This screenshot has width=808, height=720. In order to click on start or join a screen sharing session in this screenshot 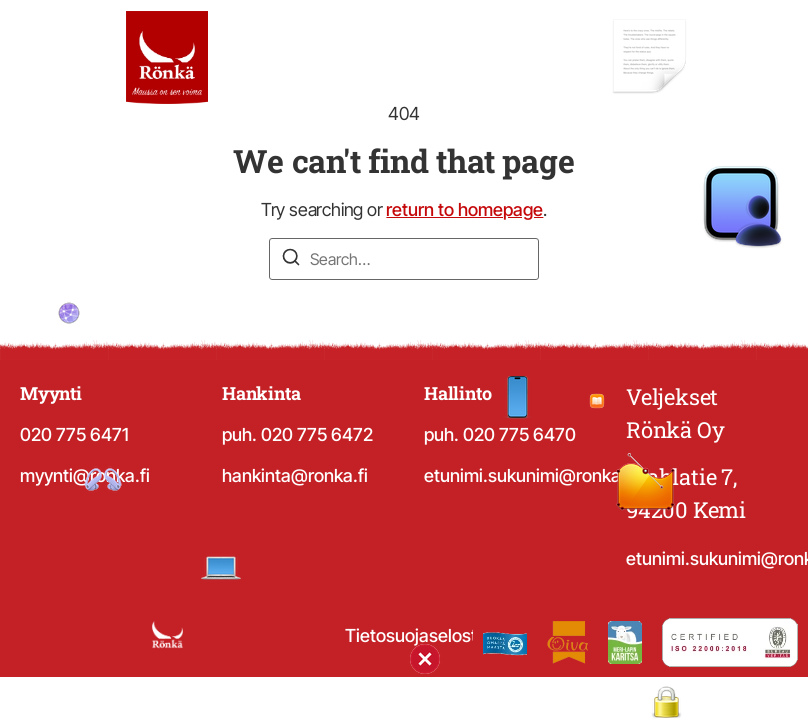, I will do `click(741, 203)`.